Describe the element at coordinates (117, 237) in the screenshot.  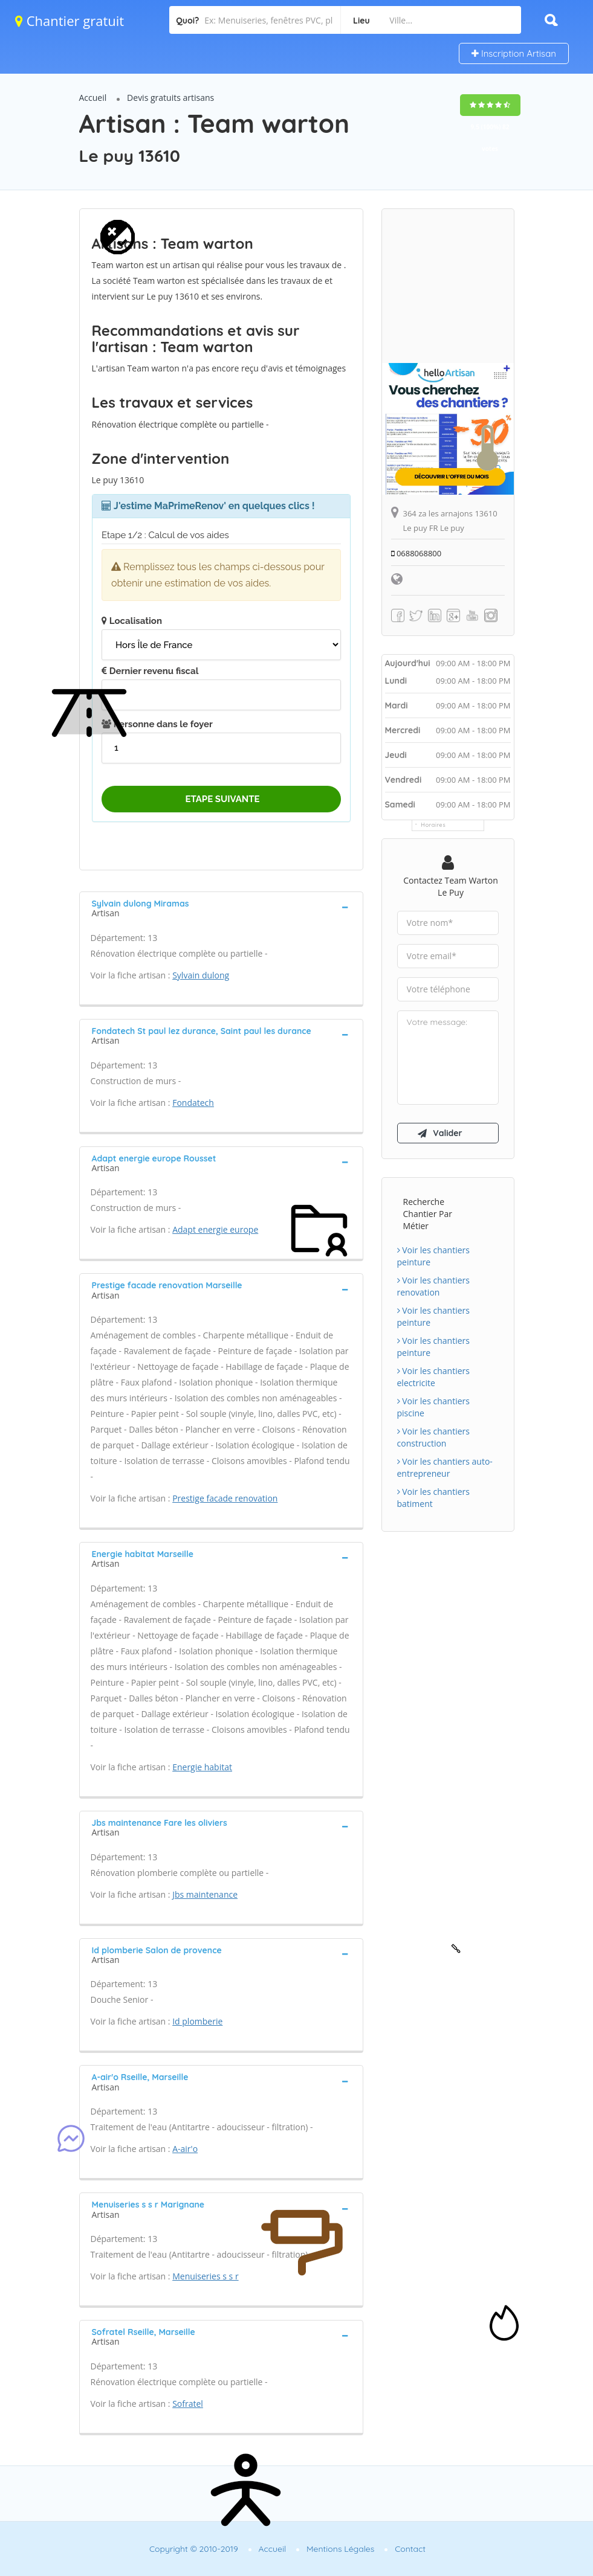
I see `indicates an unreliable or intermittent test result` at that location.